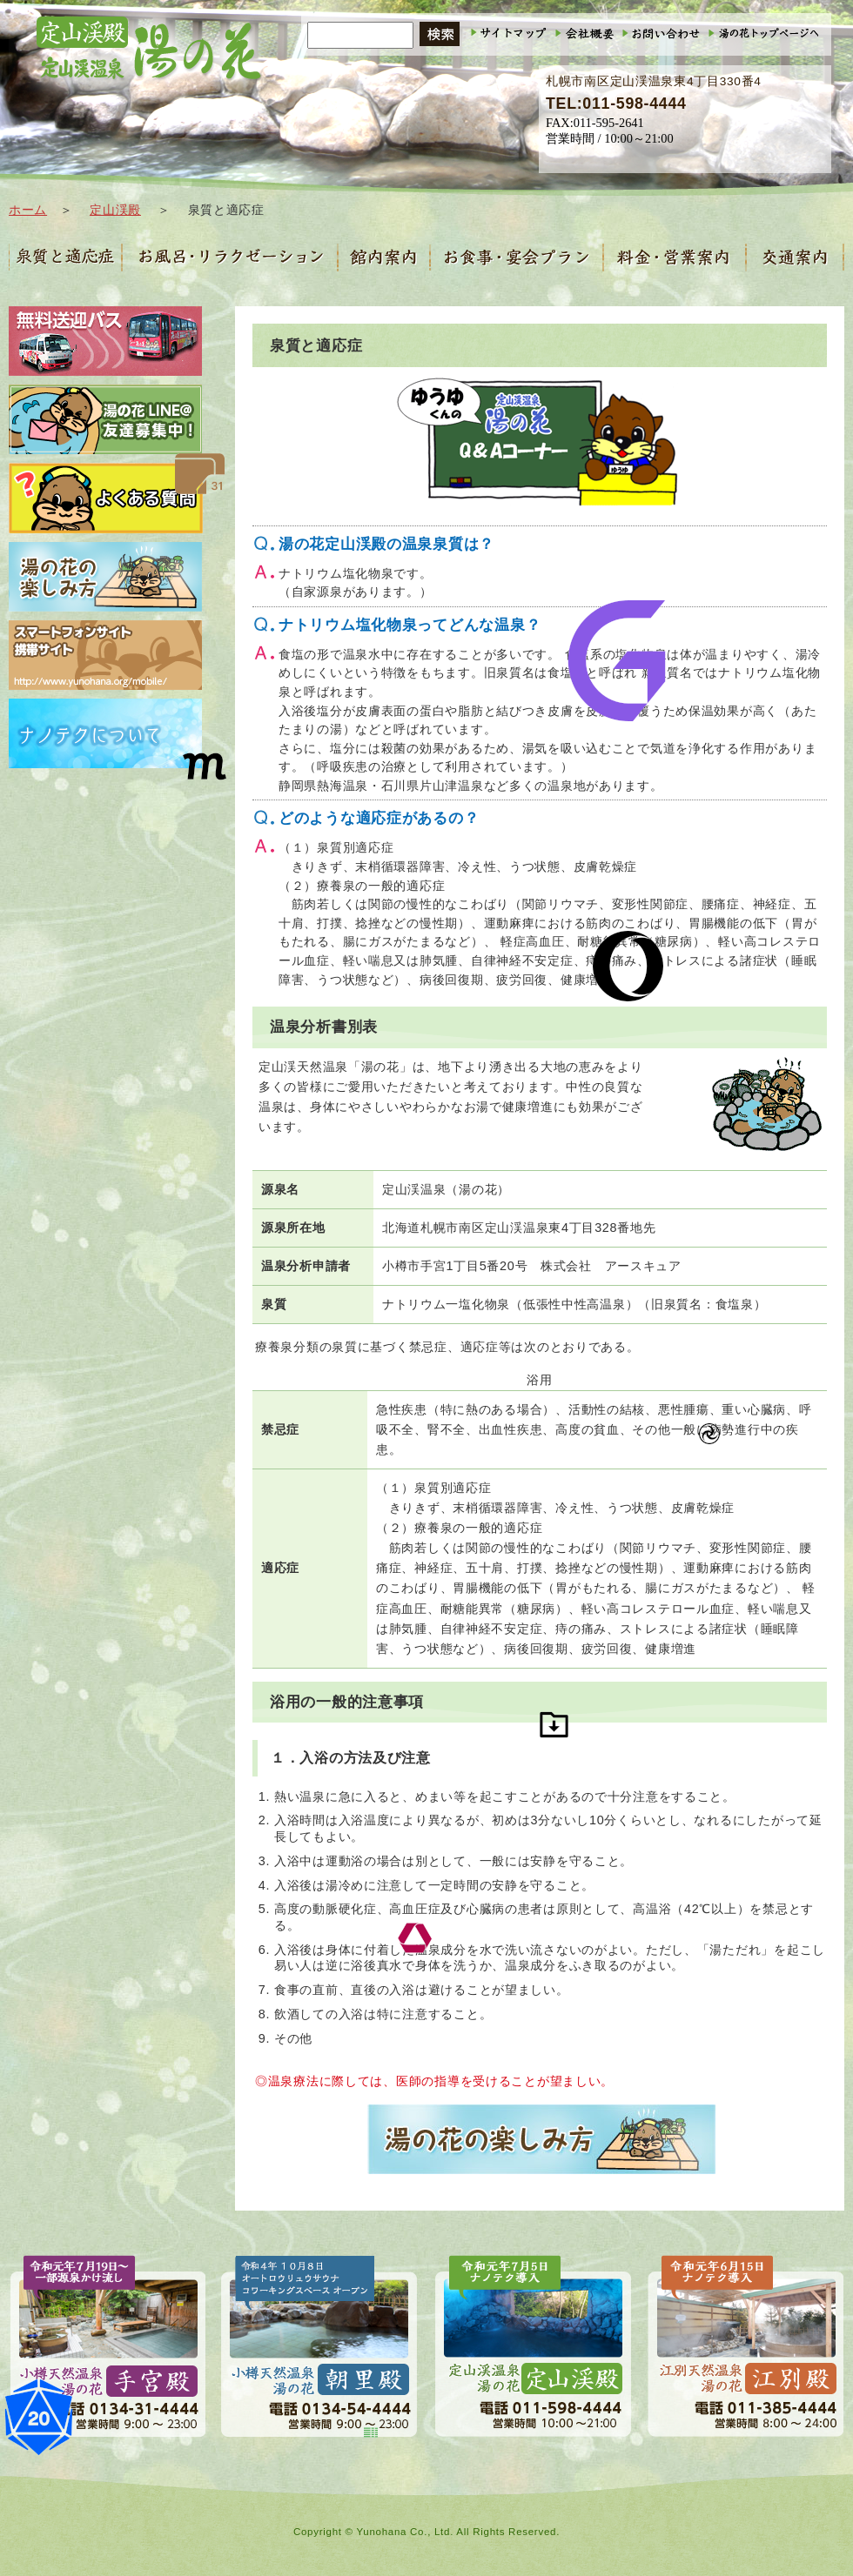 The width and height of the screenshot is (853, 2576). I want to click on open Roll20 virtual tabletop platform, so click(38, 2417).